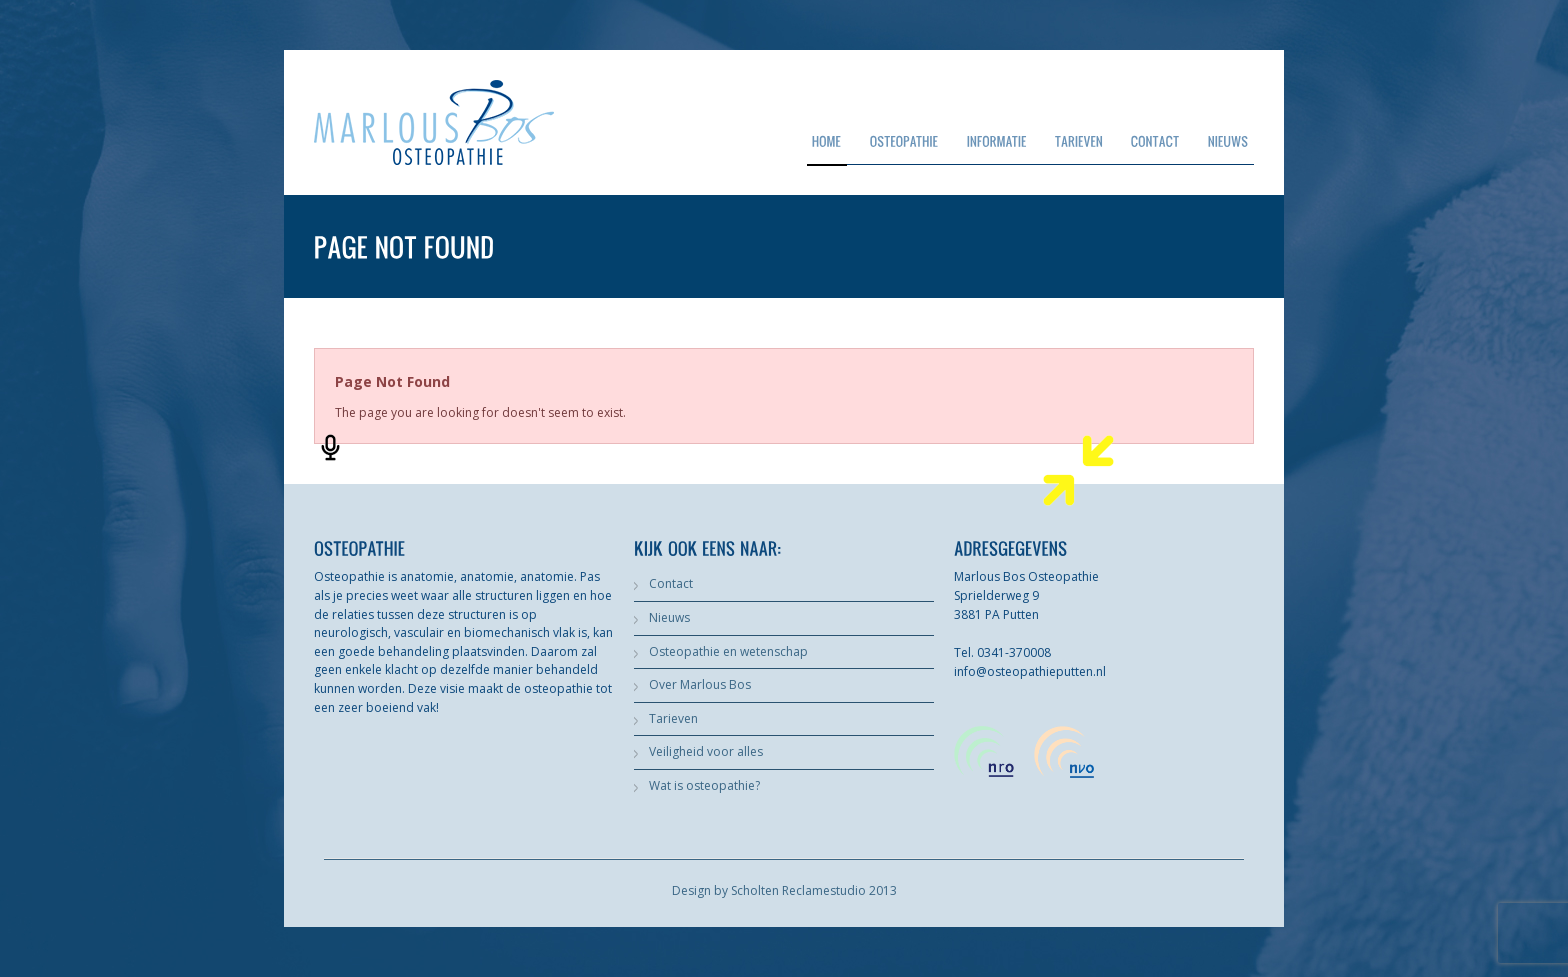 This screenshot has width=1568, height=977. What do you see at coordinates (1078, 470) in the screenshot?
I see `collapse or minimize content` at bounding box center [1078, 470].